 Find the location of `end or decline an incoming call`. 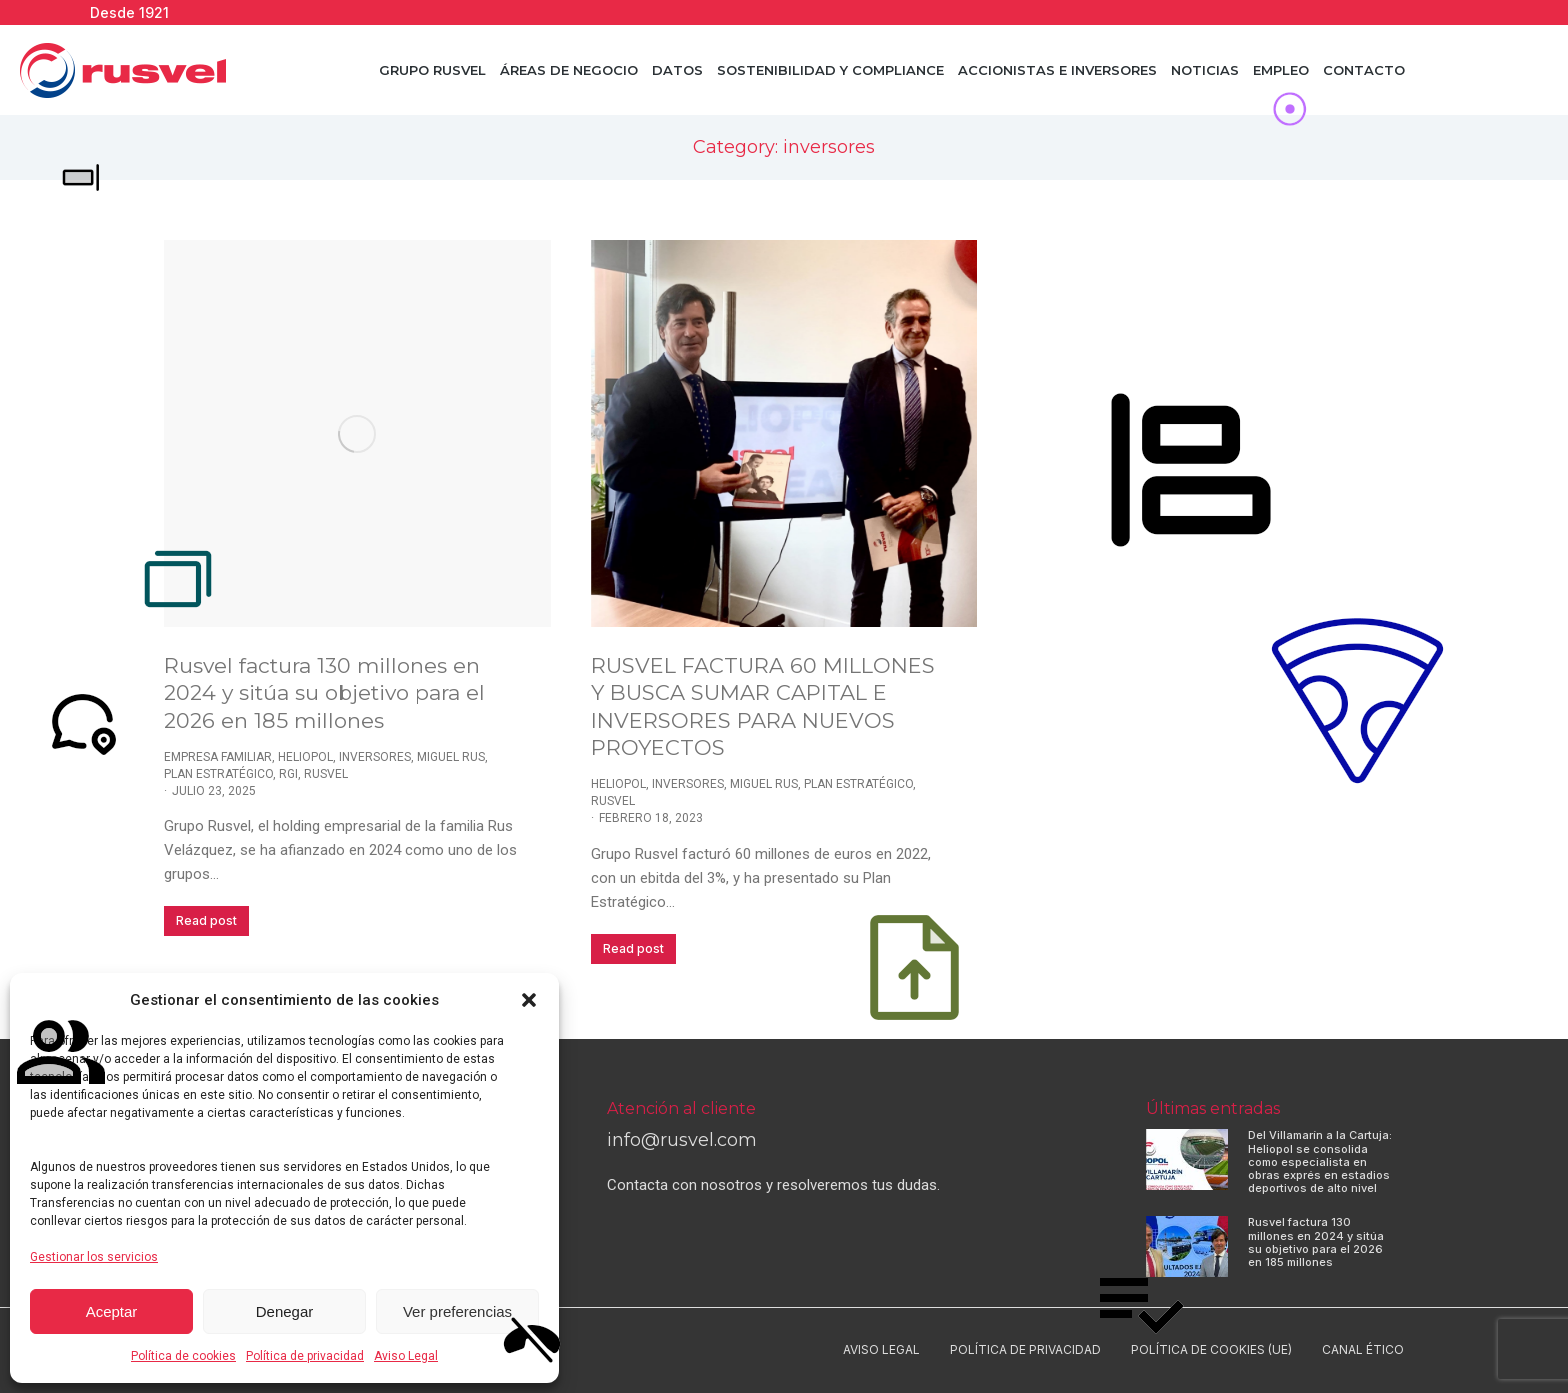

end or decline an incoming call is located at coordinates (532, 1340).